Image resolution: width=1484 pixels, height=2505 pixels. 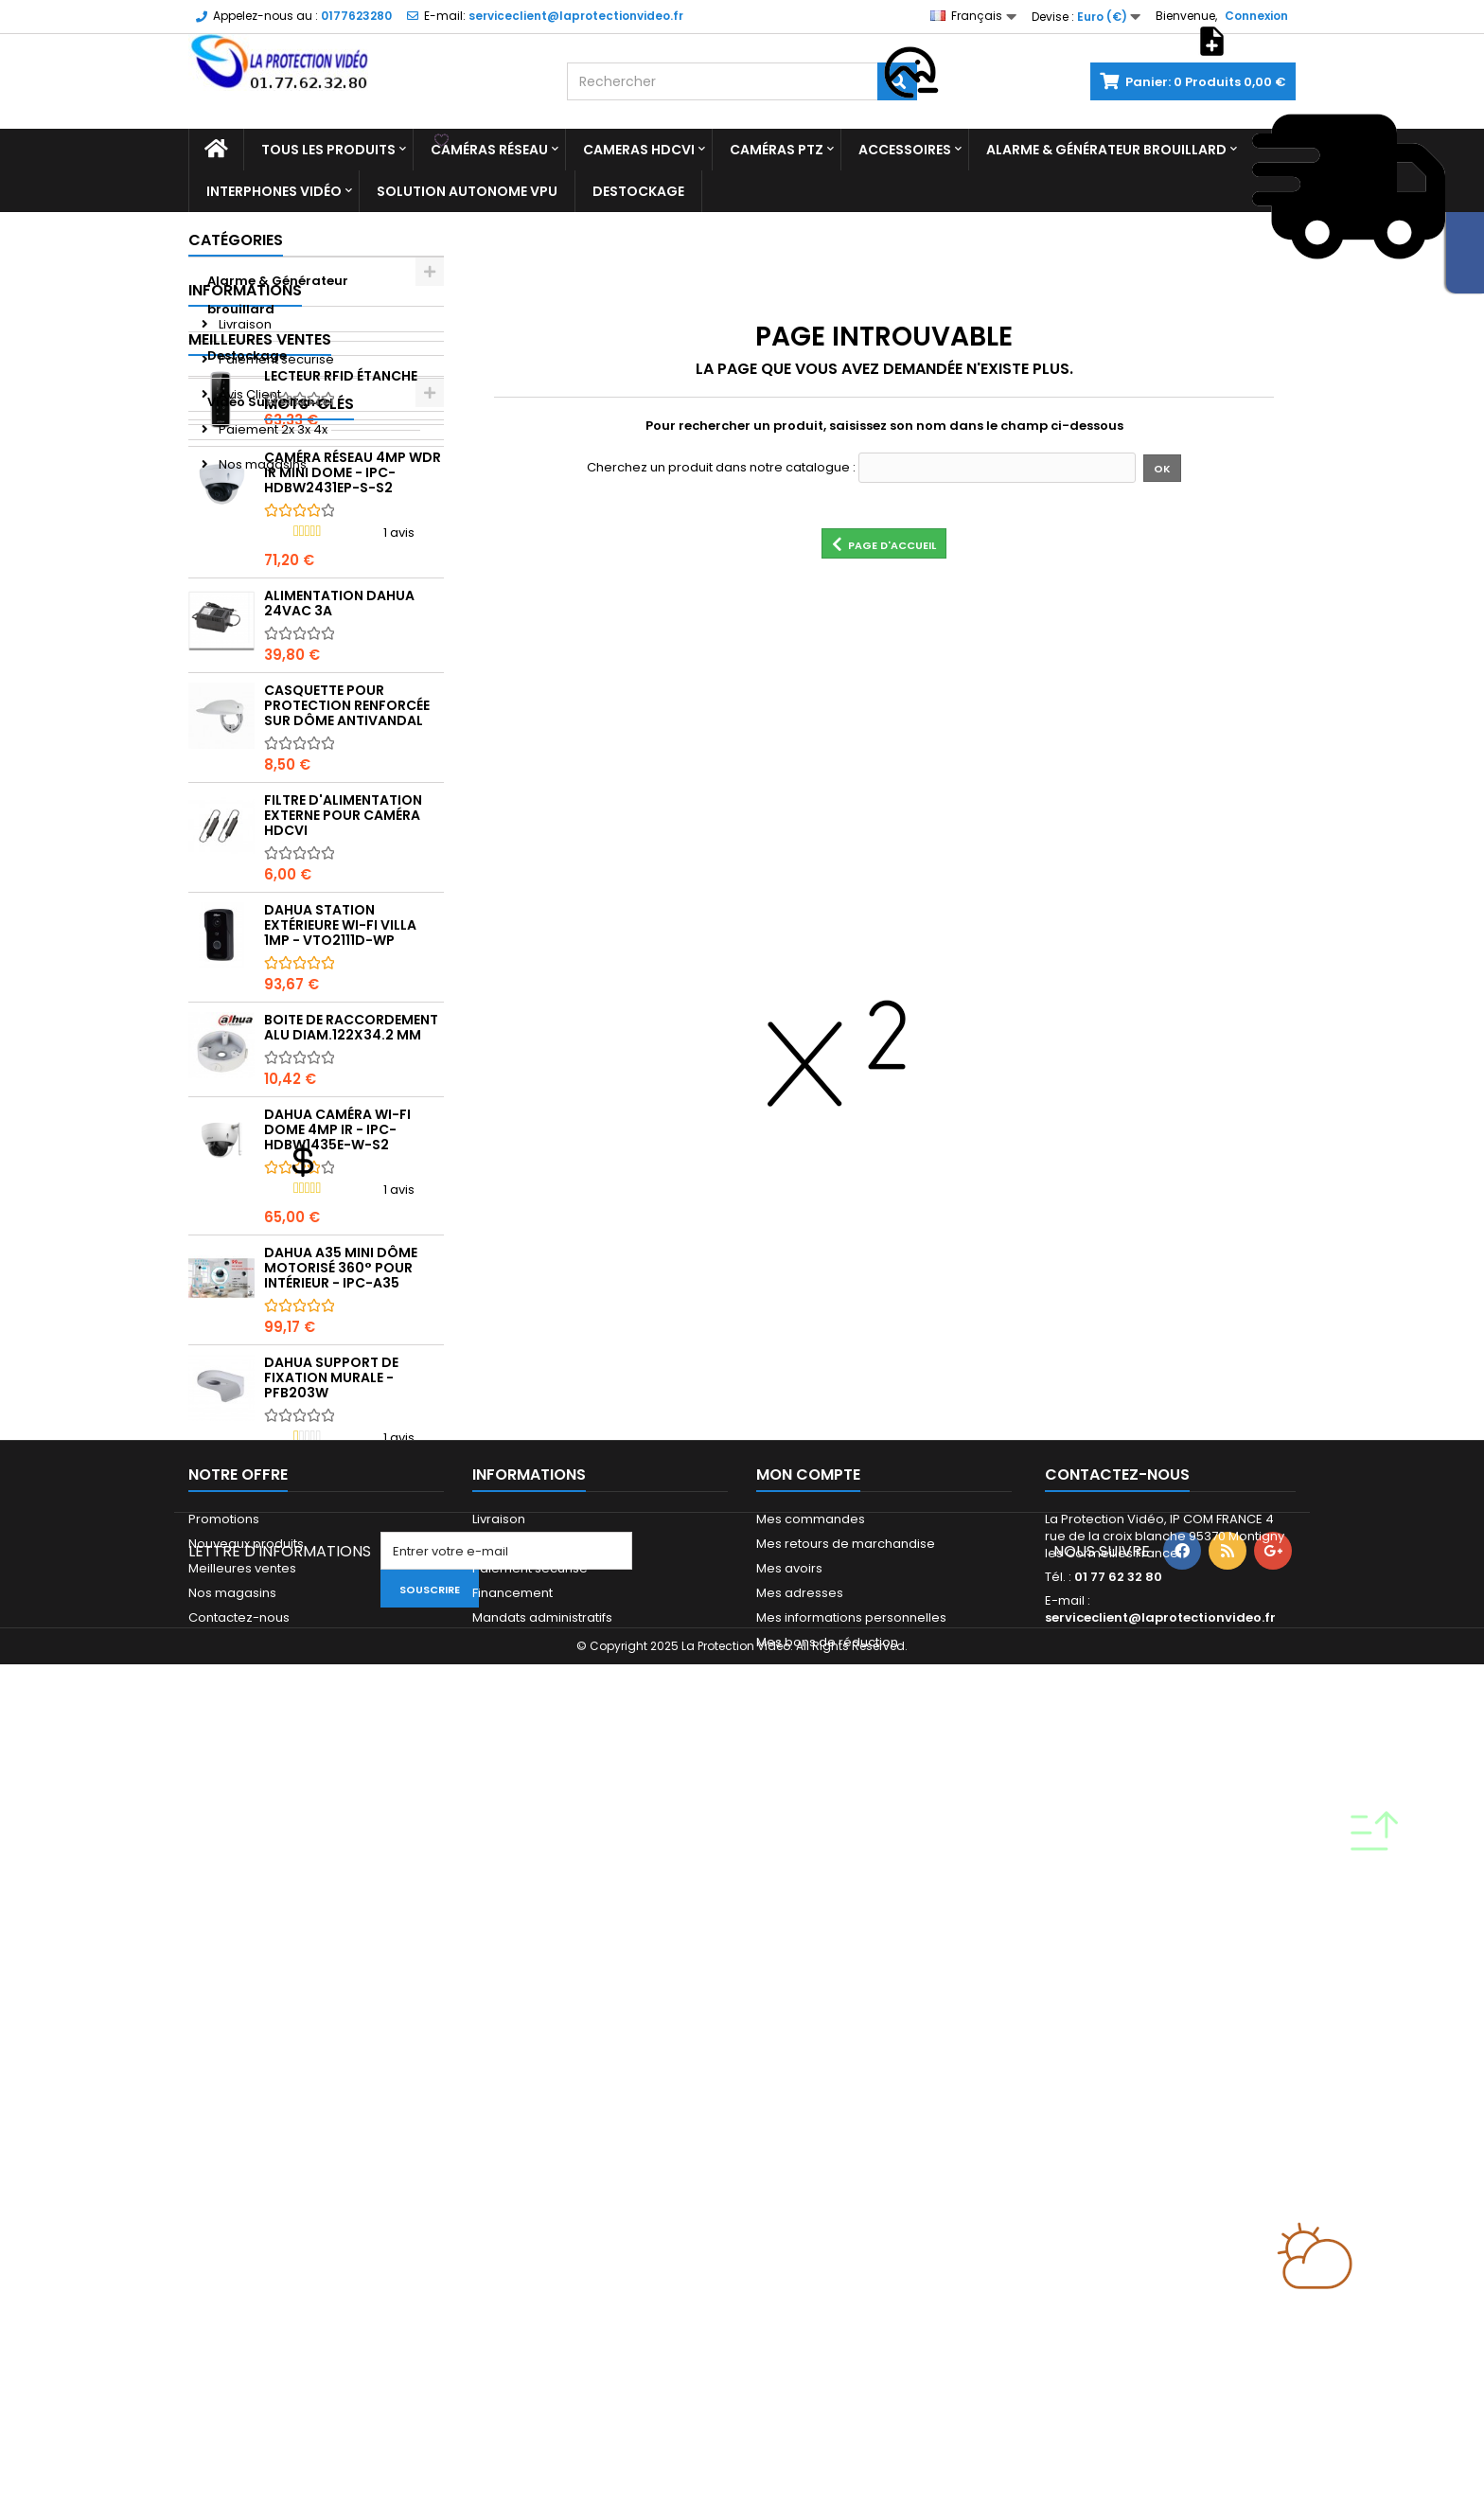 What do you see at coordinates (303, 1161) in the screenshot?
I see `view pricing or payment options` at bounding box center [303, 1161].